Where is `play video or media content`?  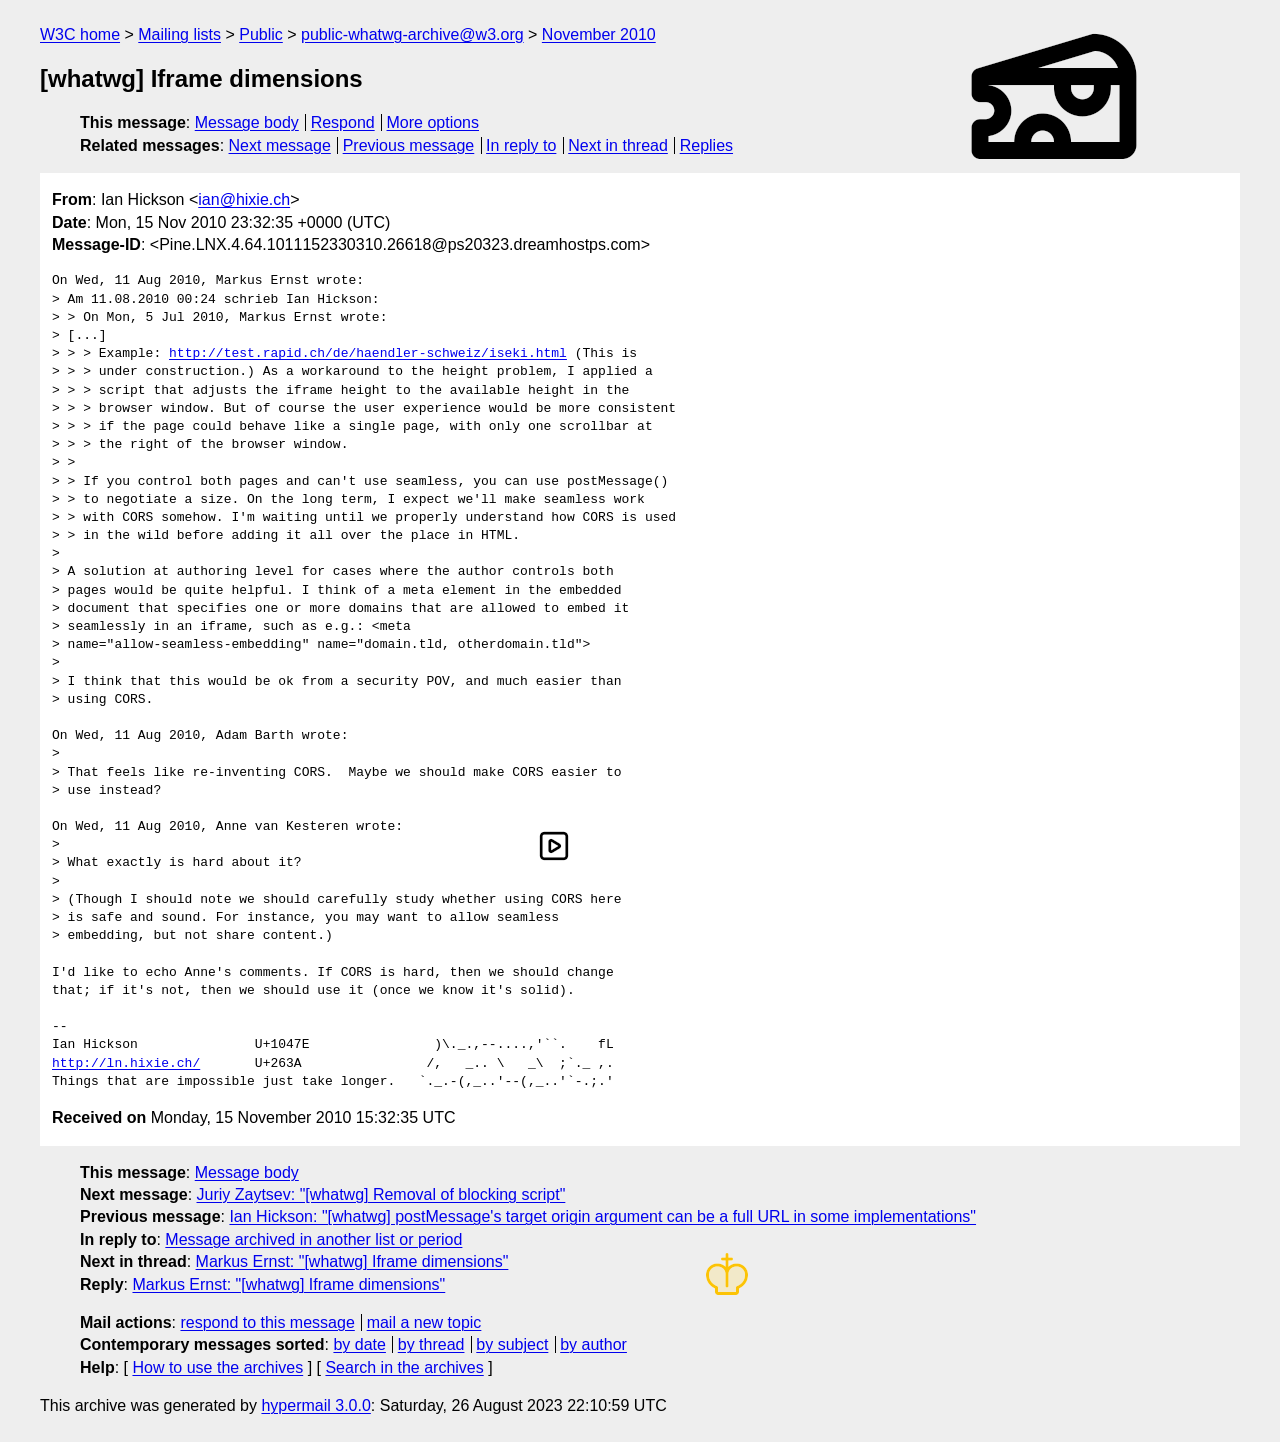
play video or media content is located at coordinates (554, 846).